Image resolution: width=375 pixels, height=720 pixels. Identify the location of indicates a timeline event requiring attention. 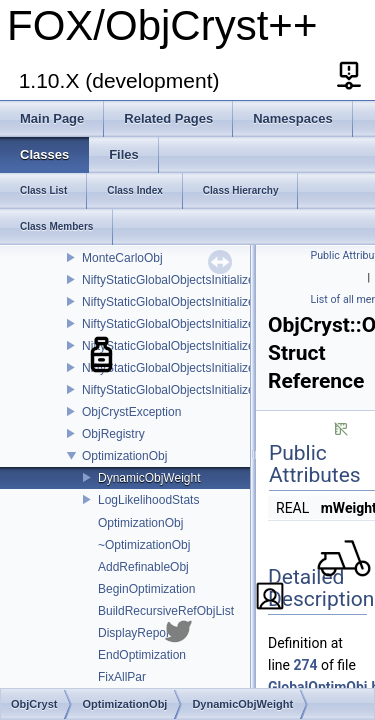
(349, 75).